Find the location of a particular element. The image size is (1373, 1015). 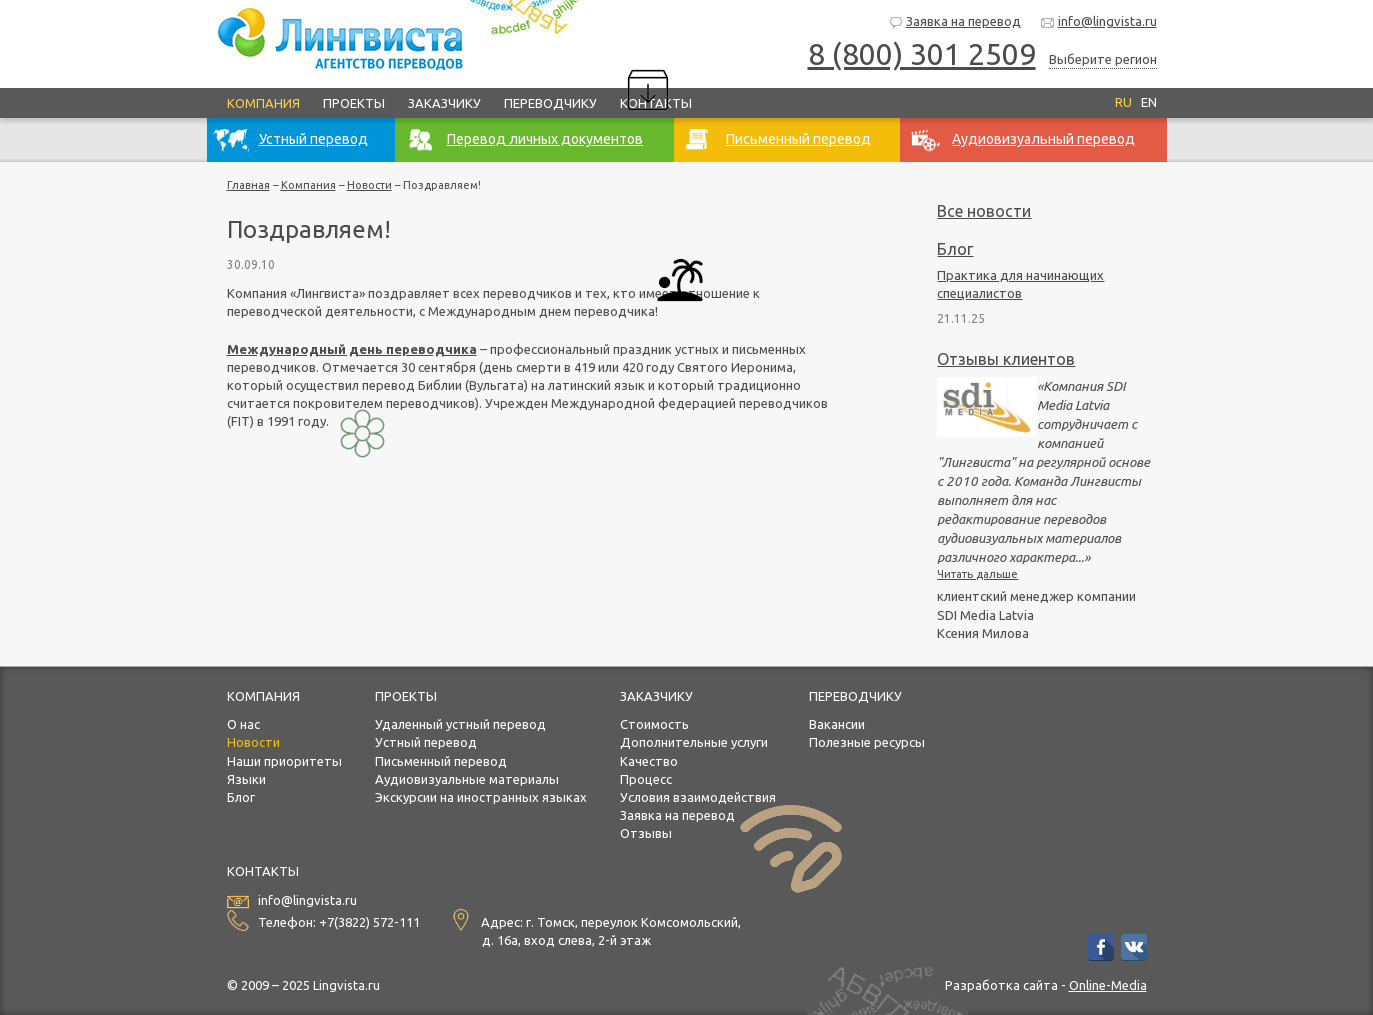

view tropical or vacation-related content is located at coordinates (680, 280).